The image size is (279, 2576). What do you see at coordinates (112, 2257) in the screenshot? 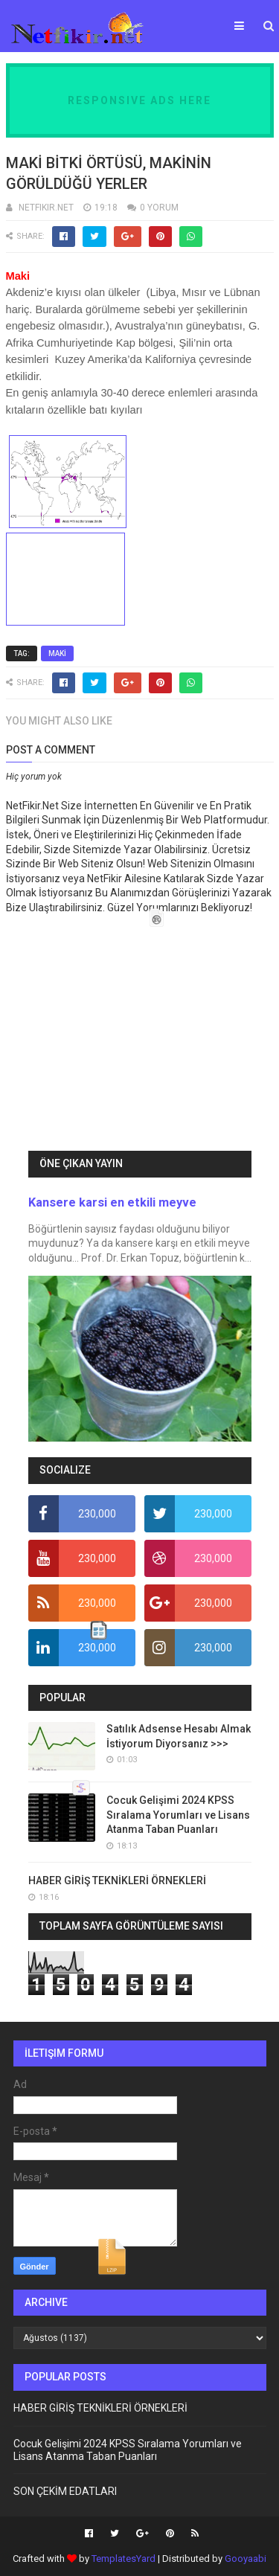
I see `an lzip compressed archive file` at bounding box center [112, 2257].